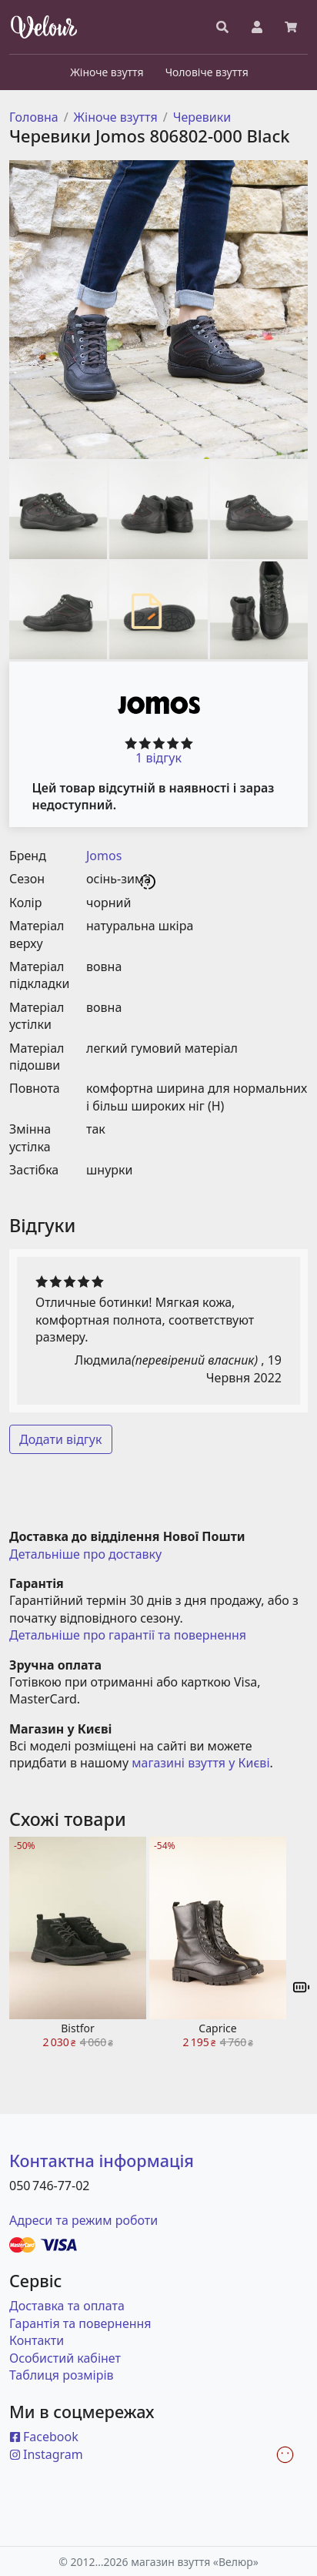 The height and width of the screenshot is (2576, 317). I want to click on neutral reaction or feedback option, so click(285, 2454).